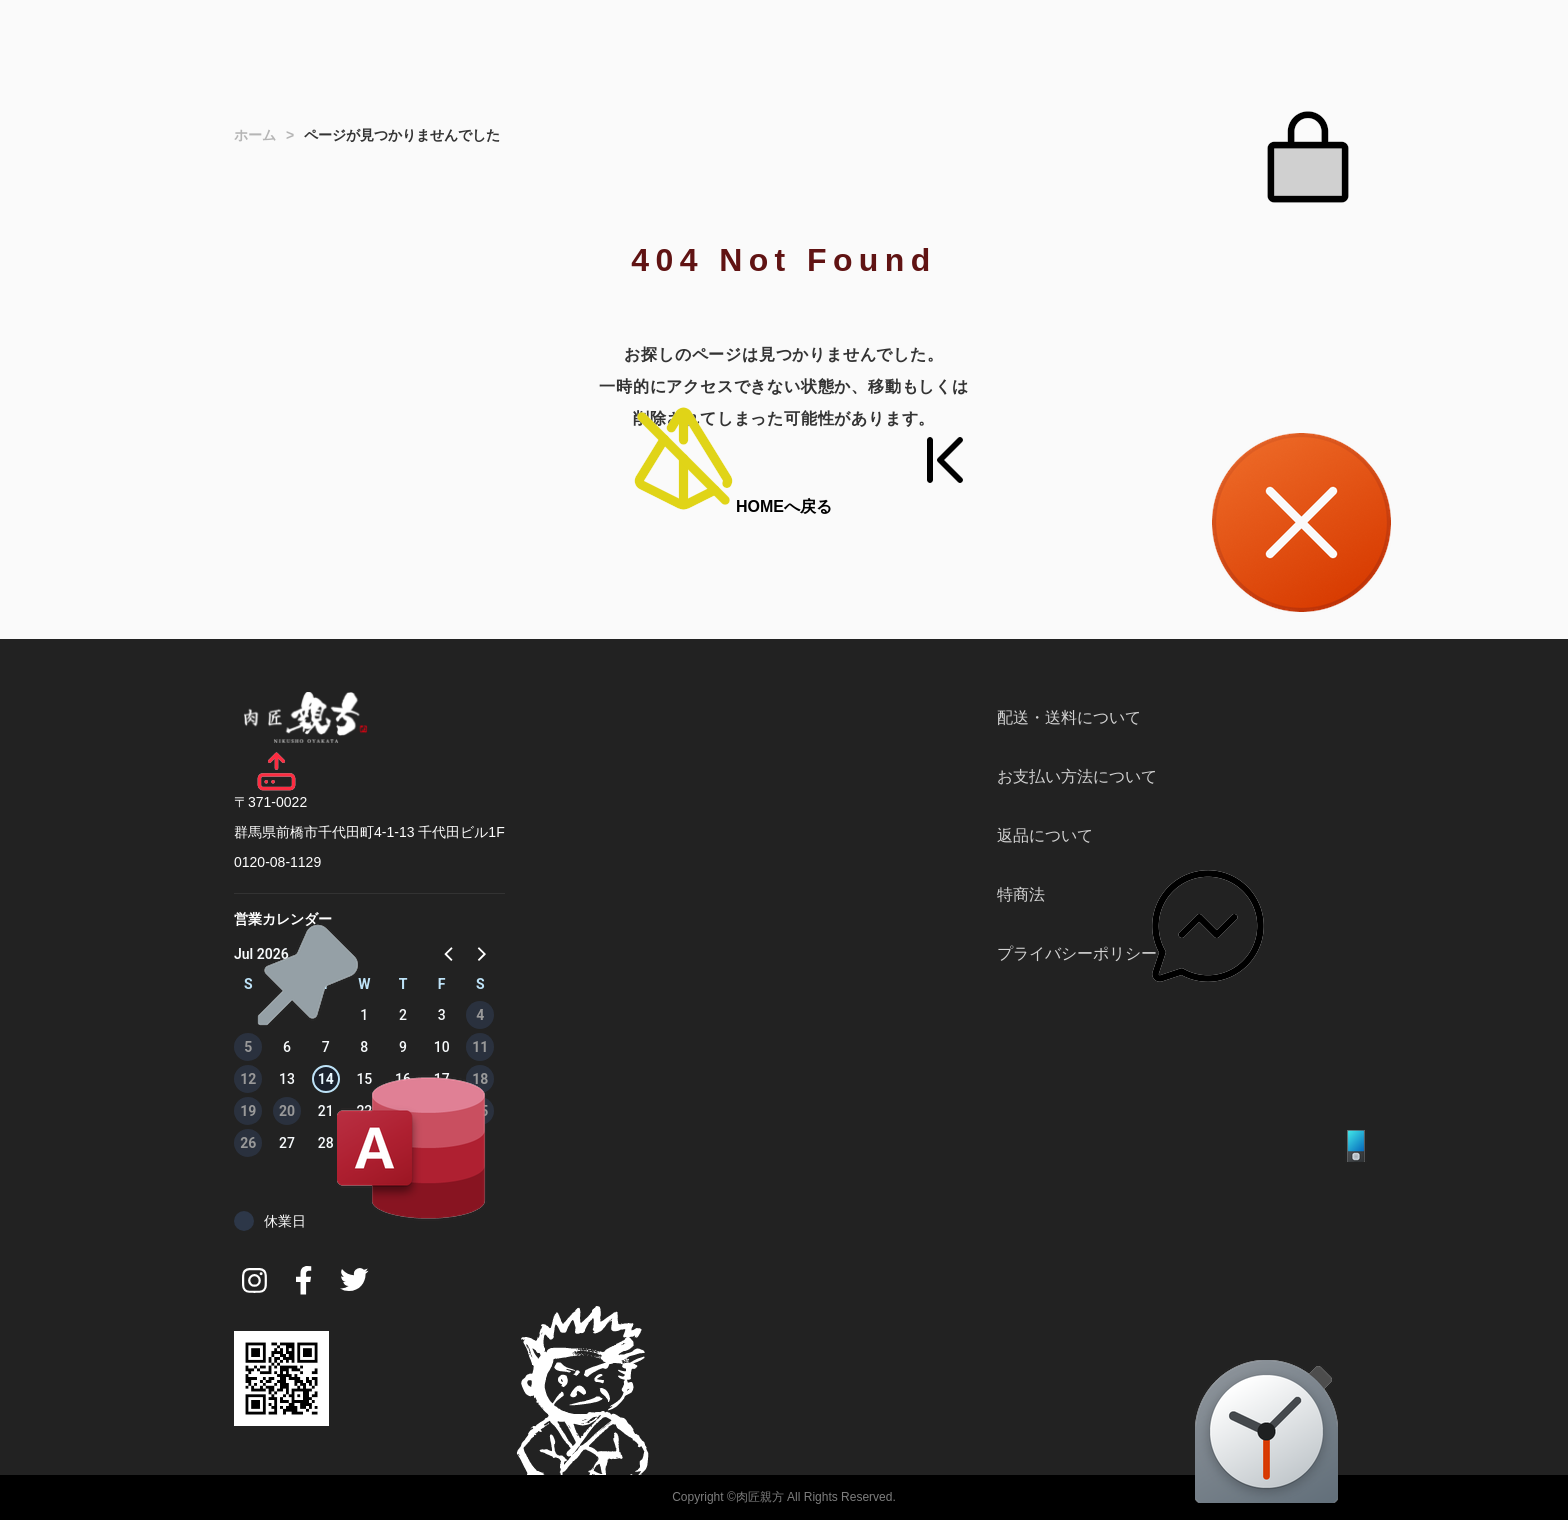 The image size is (1568, 1520). What do you see at coordinates (412, 1148) in the screenshot?
I see `open Microsoft Access database application` at bounding box center [412, 1148].